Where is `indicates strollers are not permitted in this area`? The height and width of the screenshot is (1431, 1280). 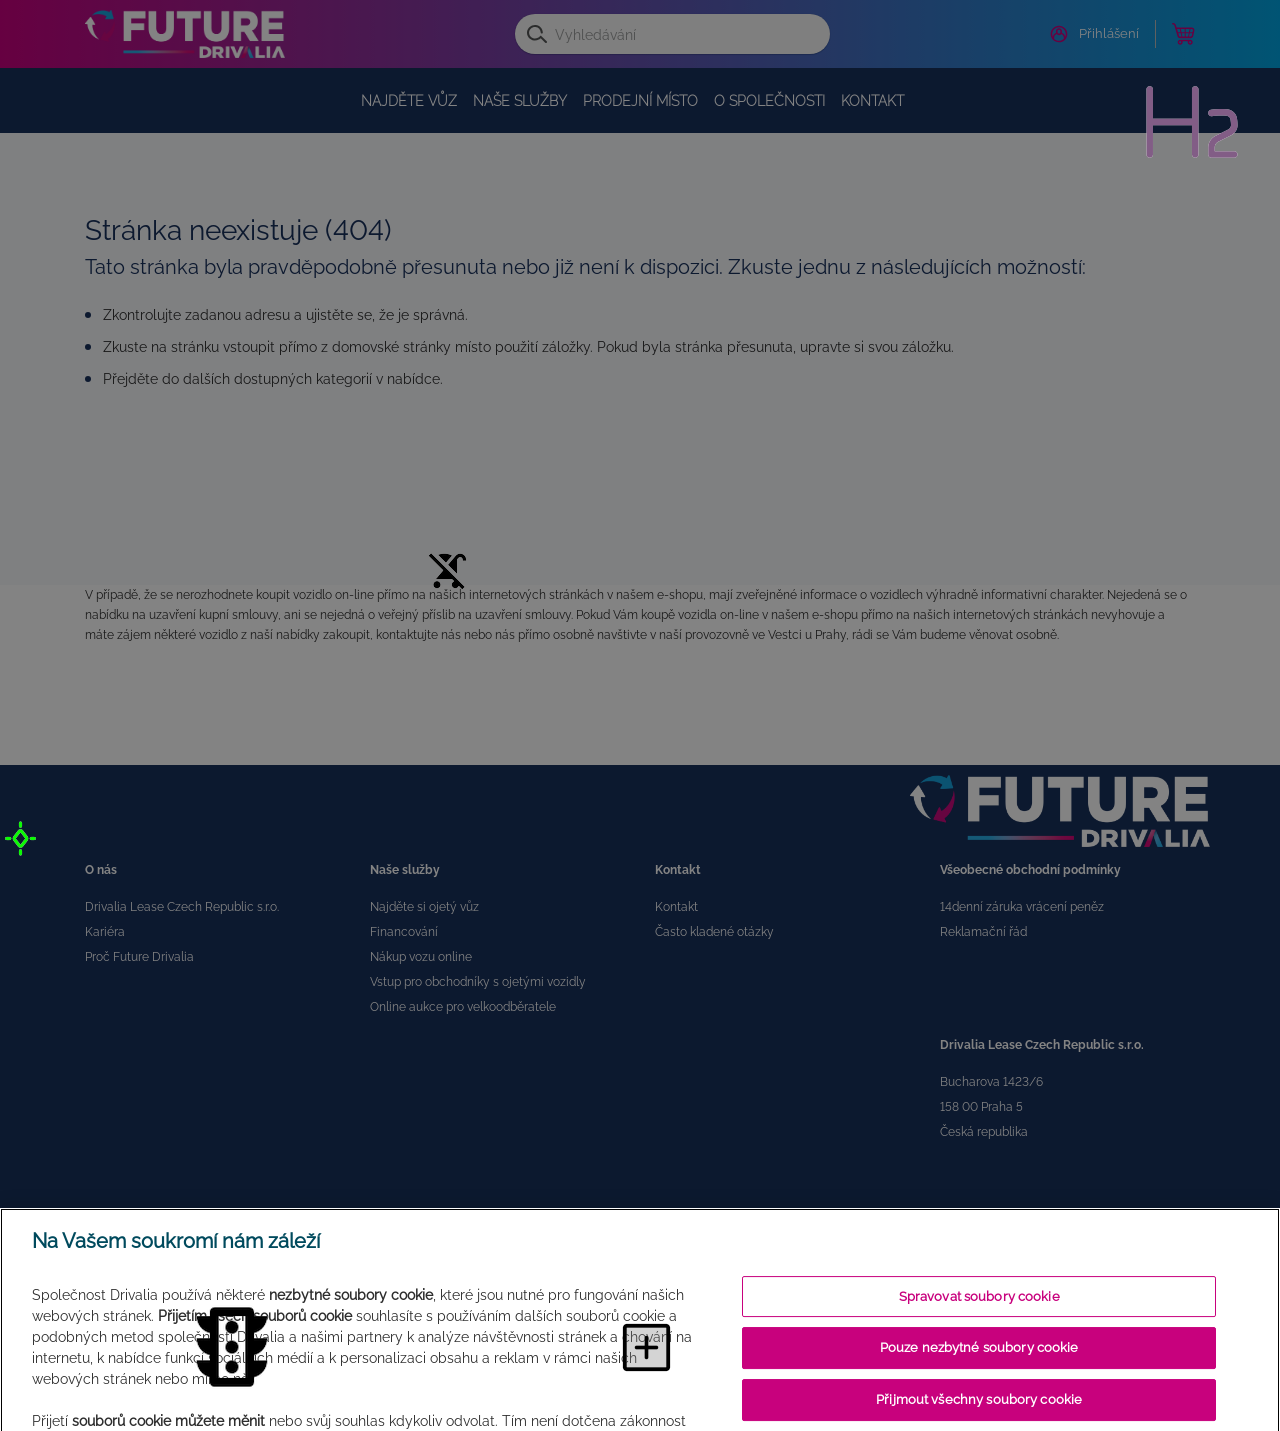
indicates strollers are not permitted in this area is located at coordinates (448, 570).